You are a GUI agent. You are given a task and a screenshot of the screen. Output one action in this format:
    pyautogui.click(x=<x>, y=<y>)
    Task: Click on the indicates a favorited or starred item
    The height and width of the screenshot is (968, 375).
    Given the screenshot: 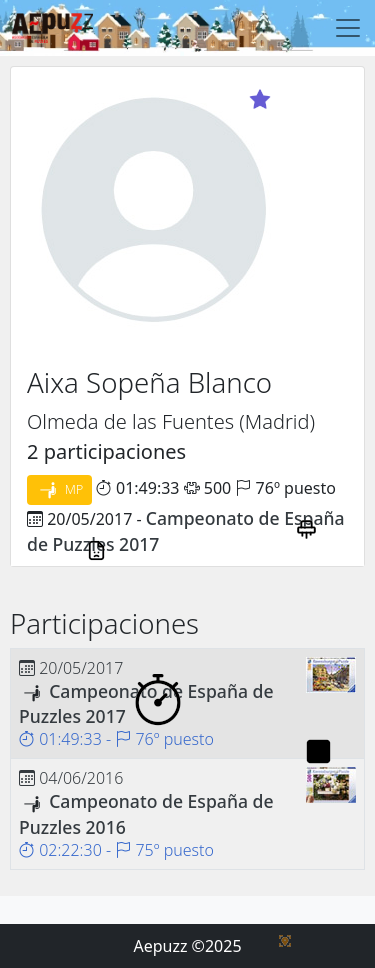 What is the action you would take?
    pyautogui.click(x=260, y=100)
    